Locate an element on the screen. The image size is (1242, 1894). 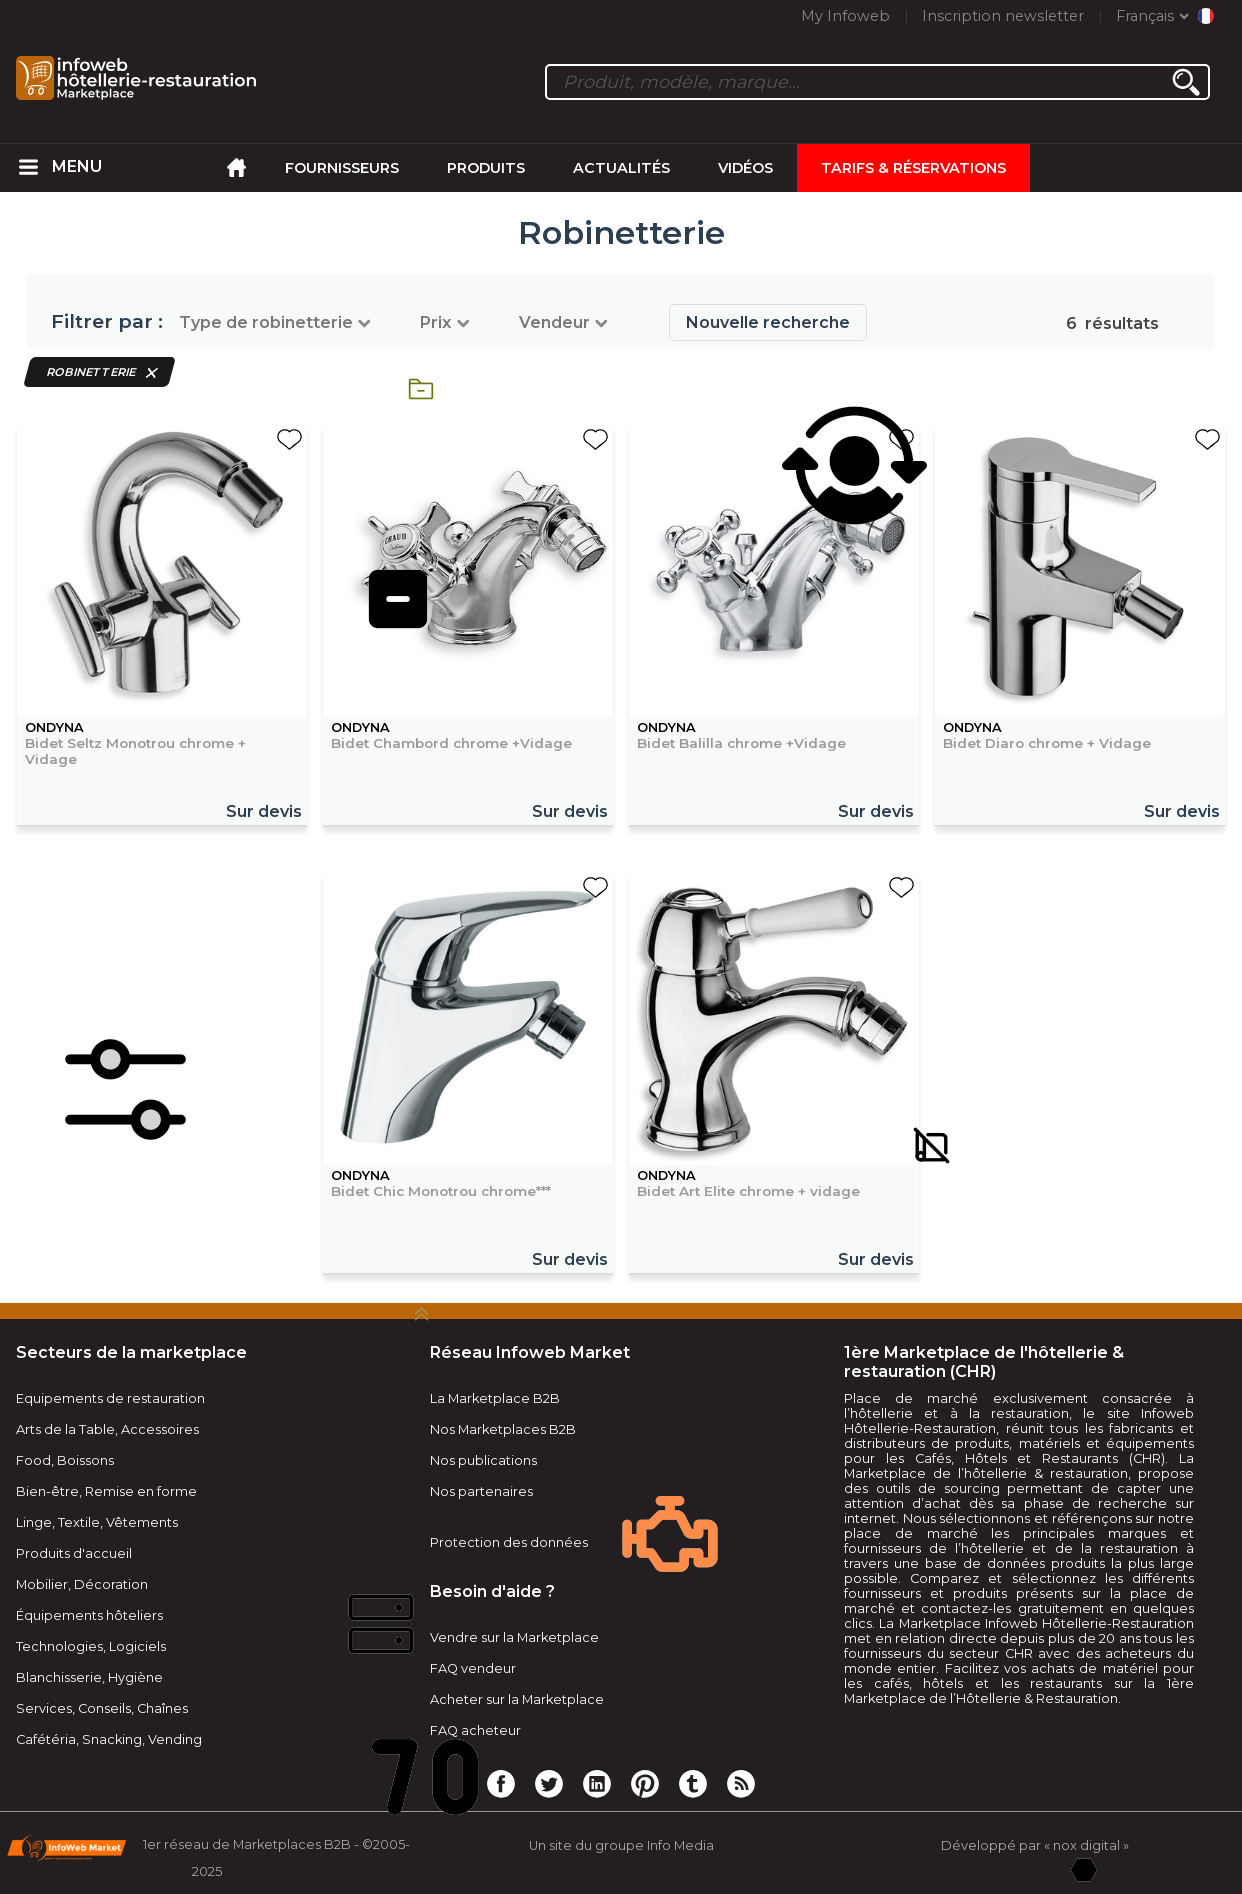
disable wallpaper display is located at coordinates (931, 1145).